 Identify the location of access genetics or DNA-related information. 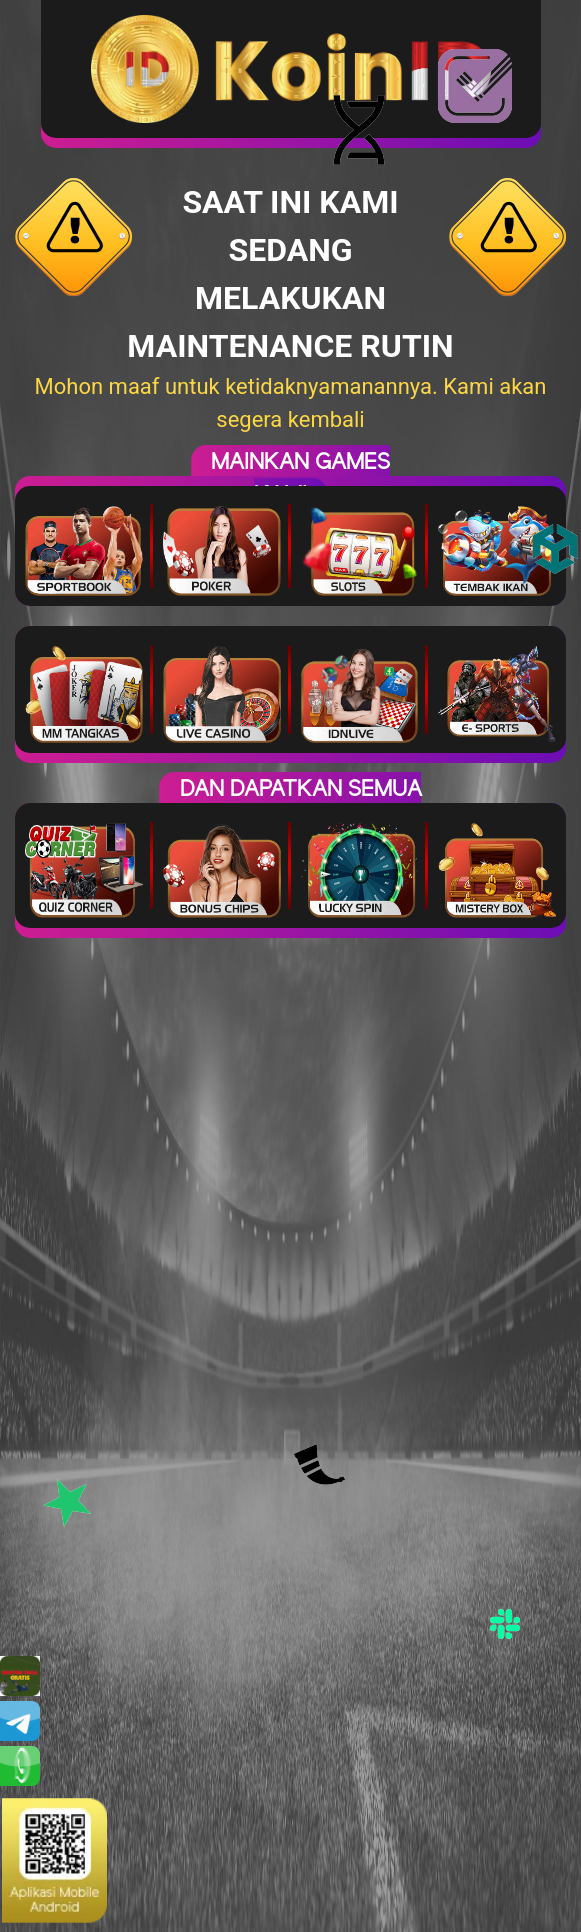
(359, 130).